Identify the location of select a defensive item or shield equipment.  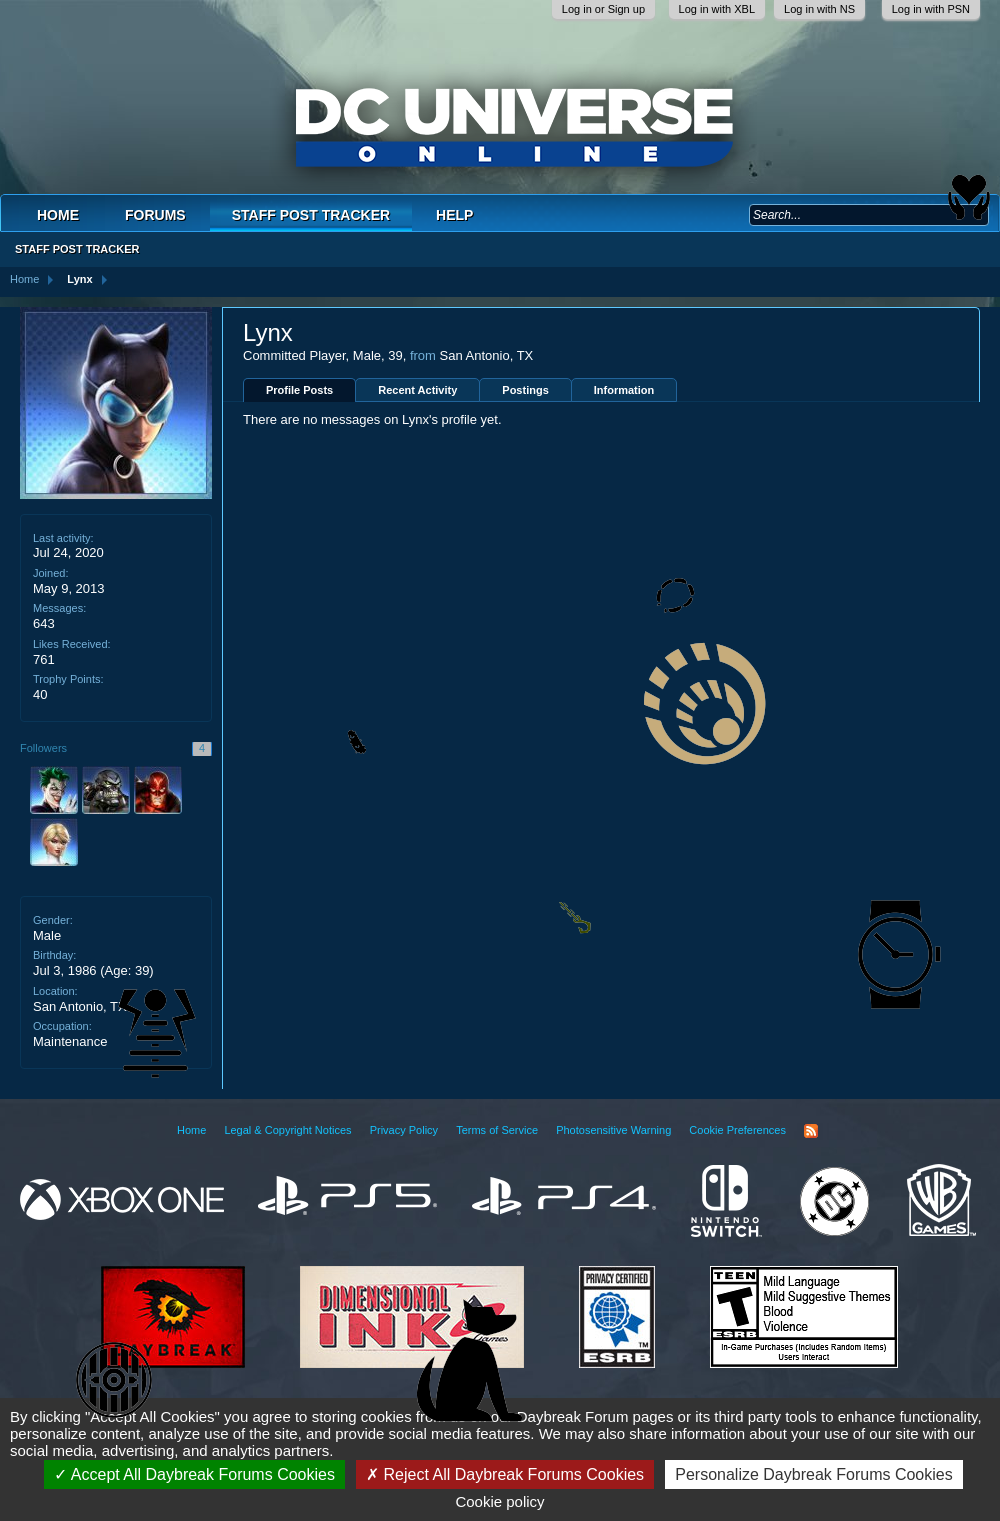
(114, 1380).